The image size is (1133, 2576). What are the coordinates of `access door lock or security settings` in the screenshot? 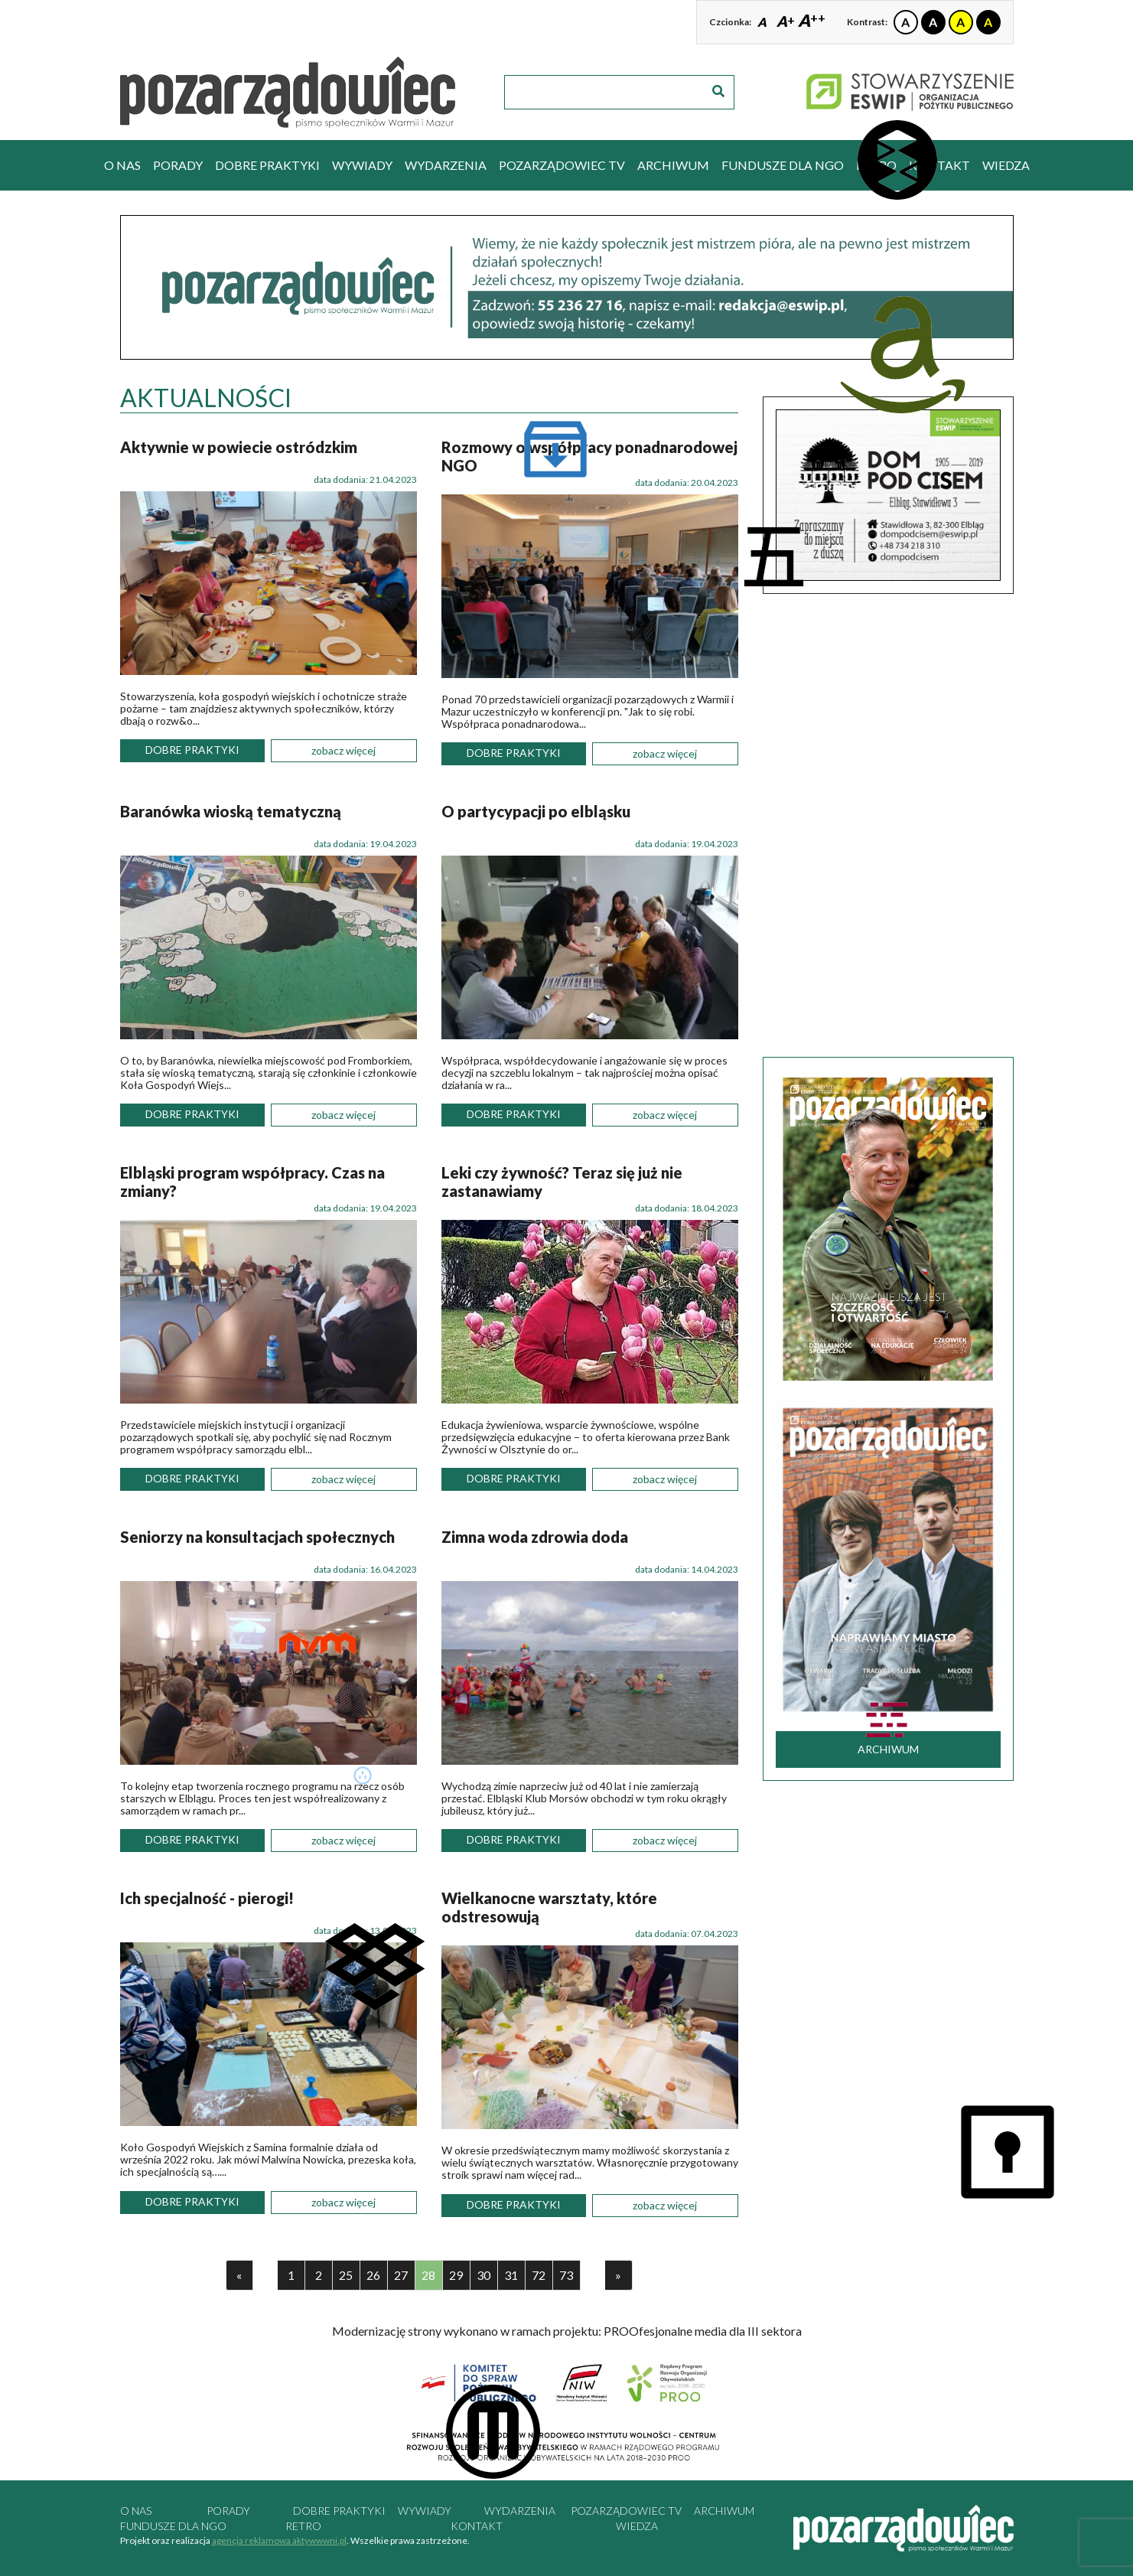 It's located at (1008, 2152).